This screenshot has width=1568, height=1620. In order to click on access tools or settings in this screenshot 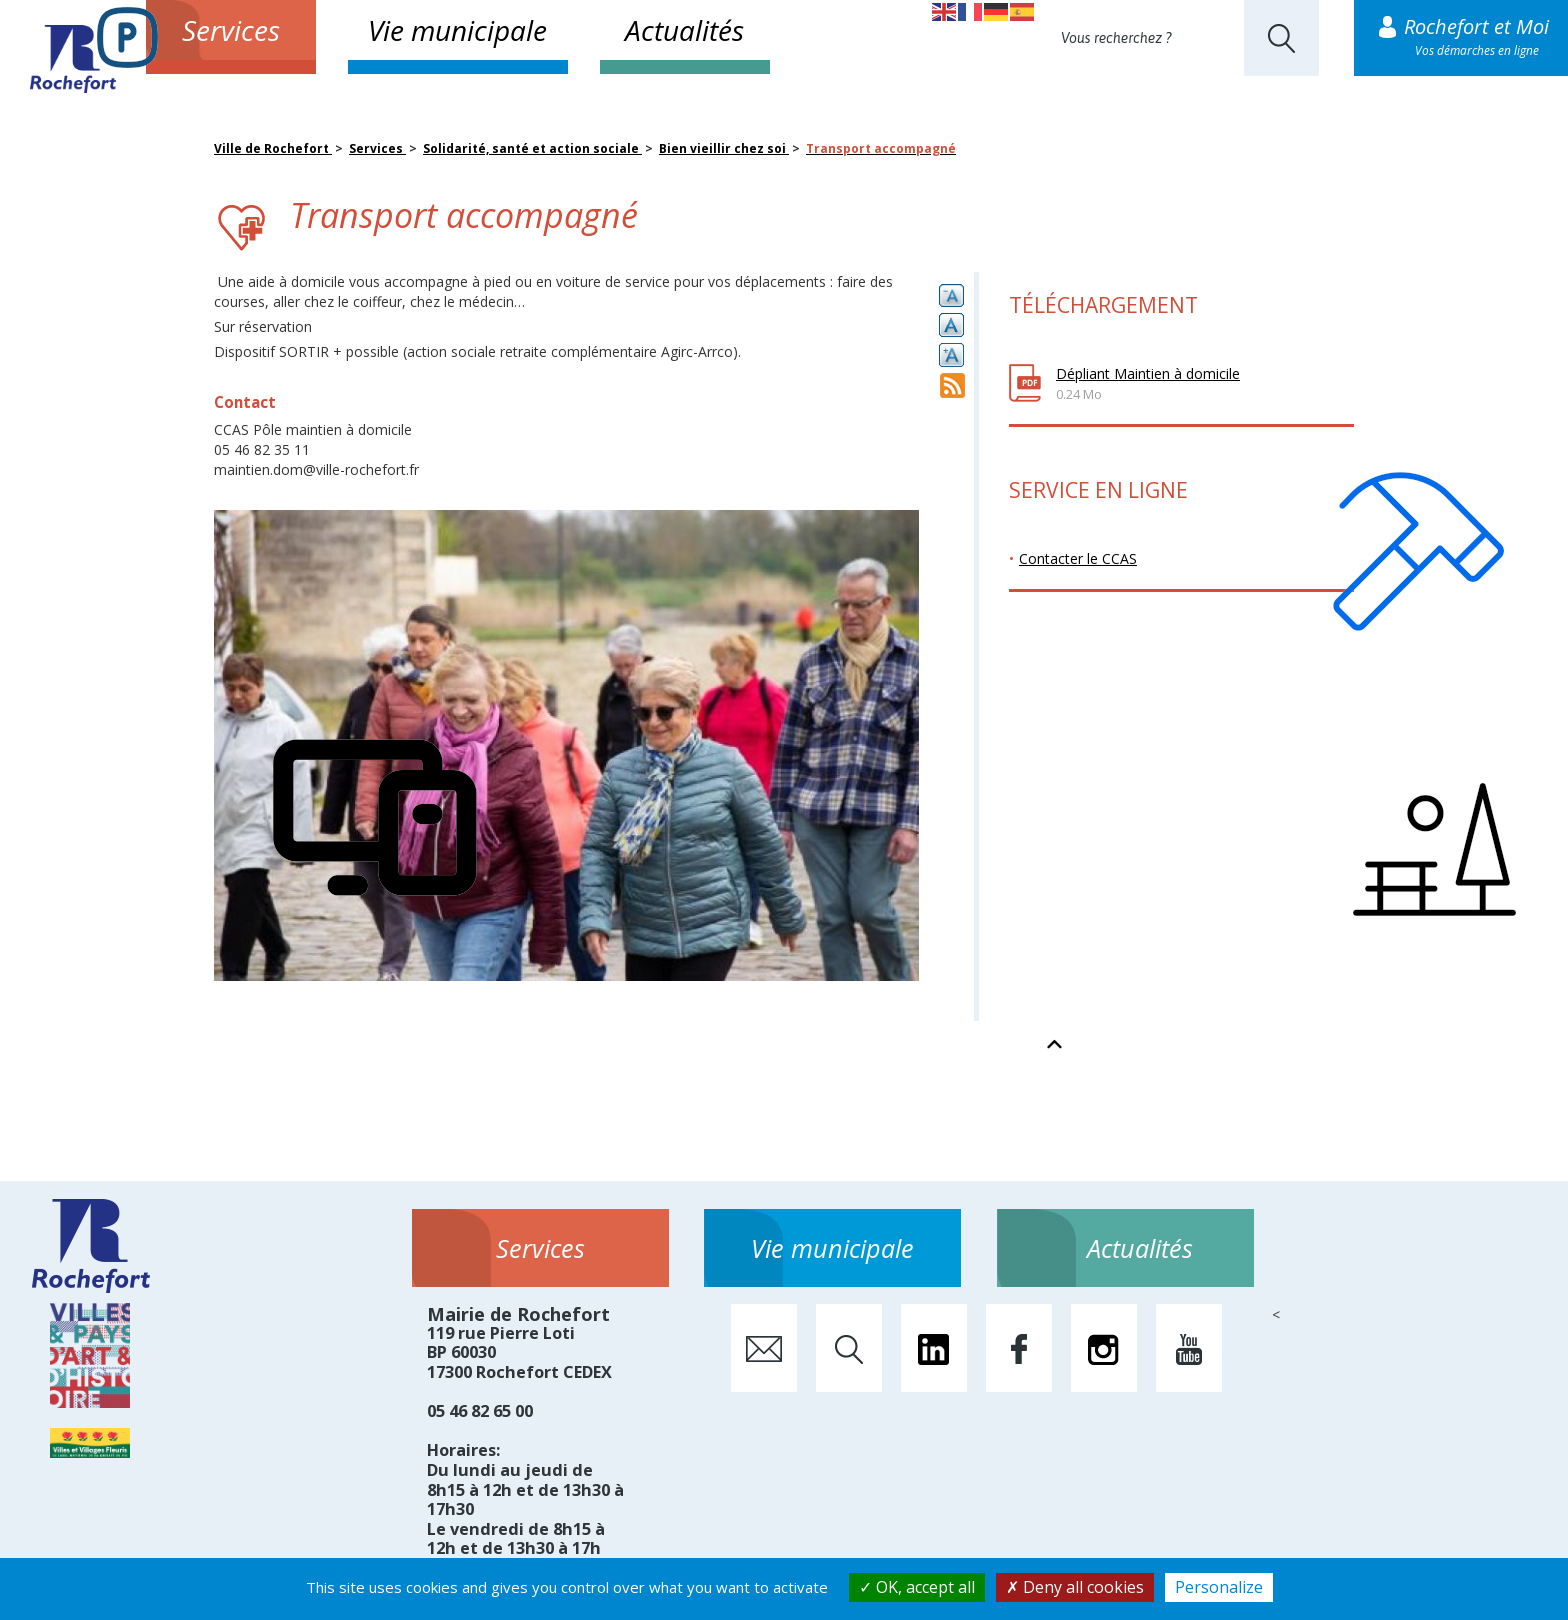, I will do `click(1409, 554)`.